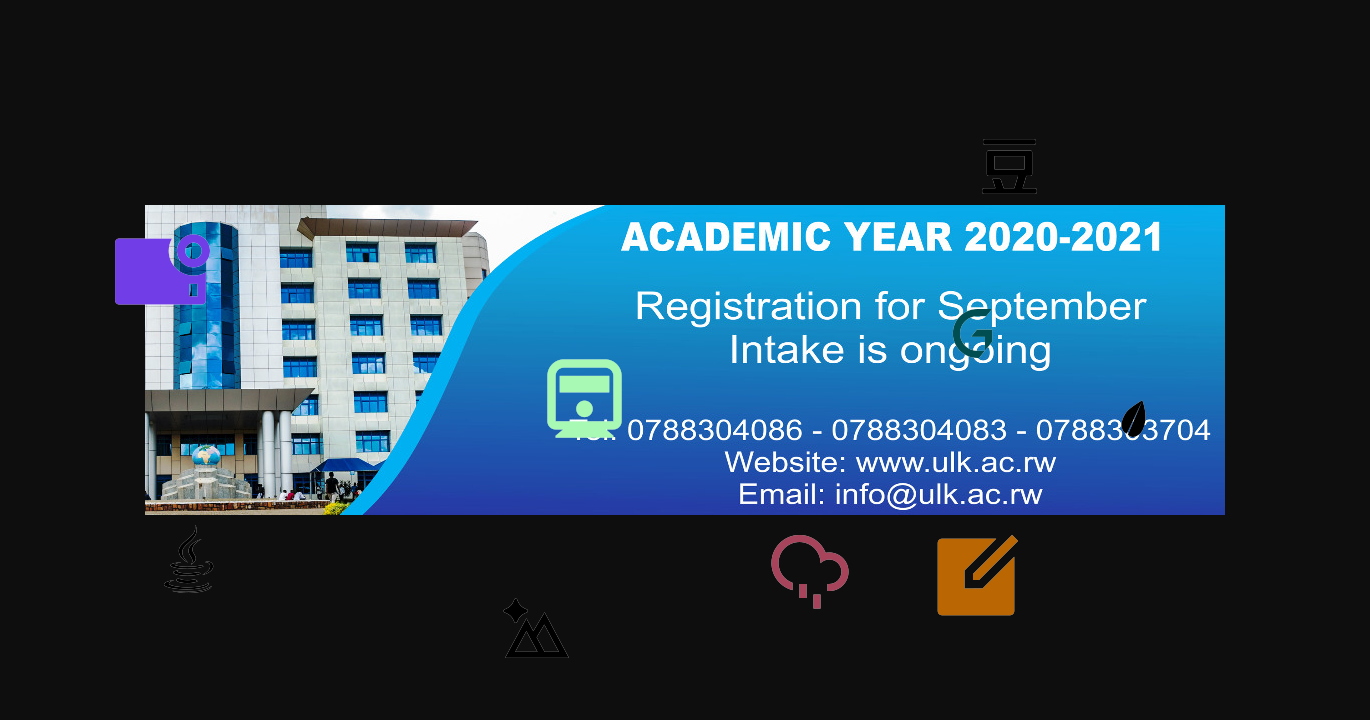  Describe the element at coordinates (810, 570) in the screenshot. I see `indicates light rain or drizzle conditions` at that location.